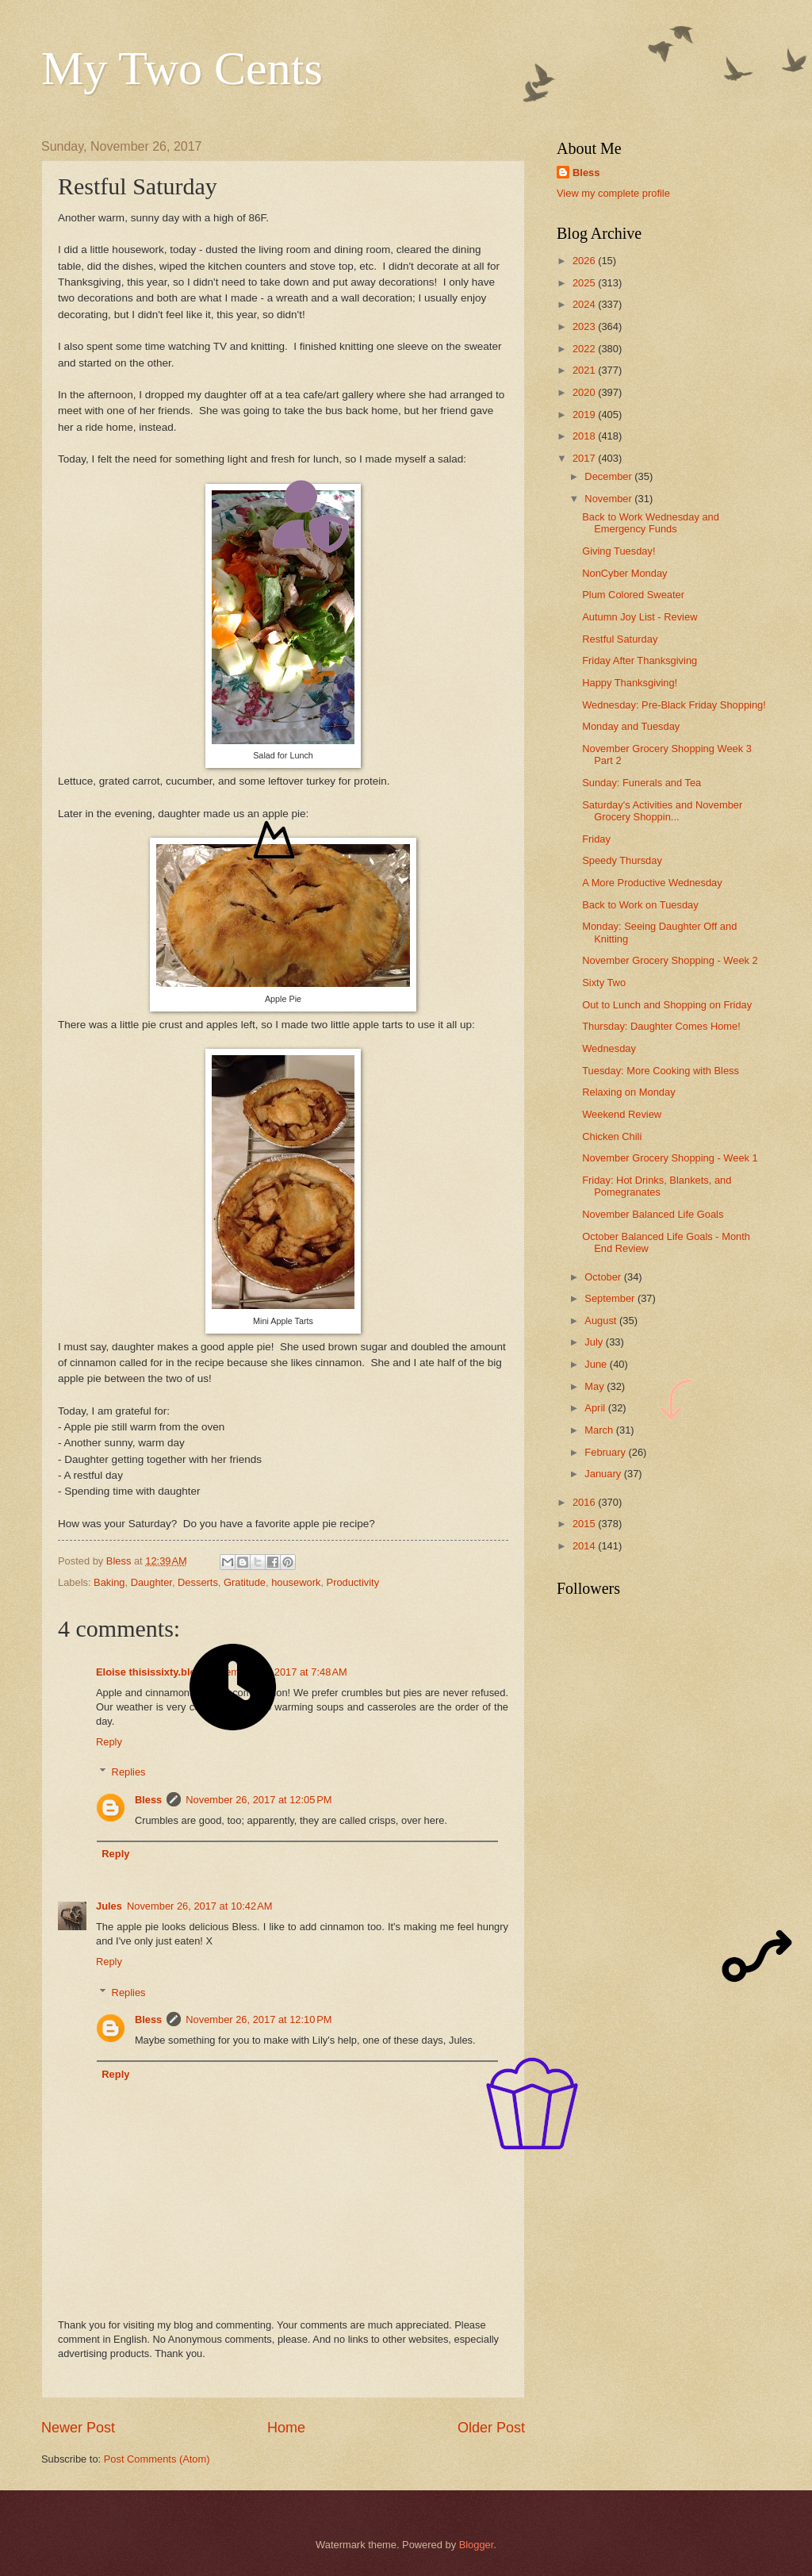  What do you see at coordinates (274, 839) in the screenshot?
I see `view outdoor or nature-related content` at bounding box center [274, 839].